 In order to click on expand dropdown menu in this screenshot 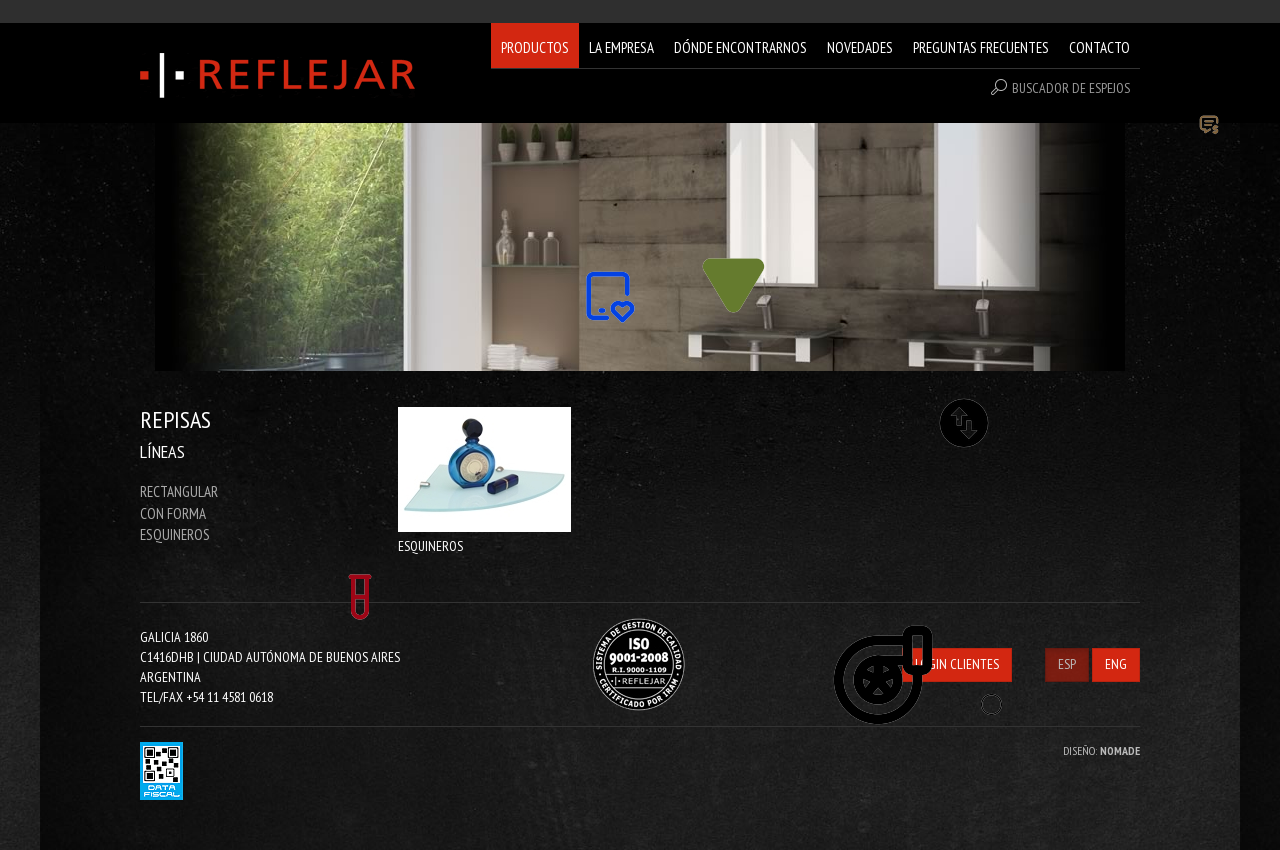, I will do `click(733, 283)`.